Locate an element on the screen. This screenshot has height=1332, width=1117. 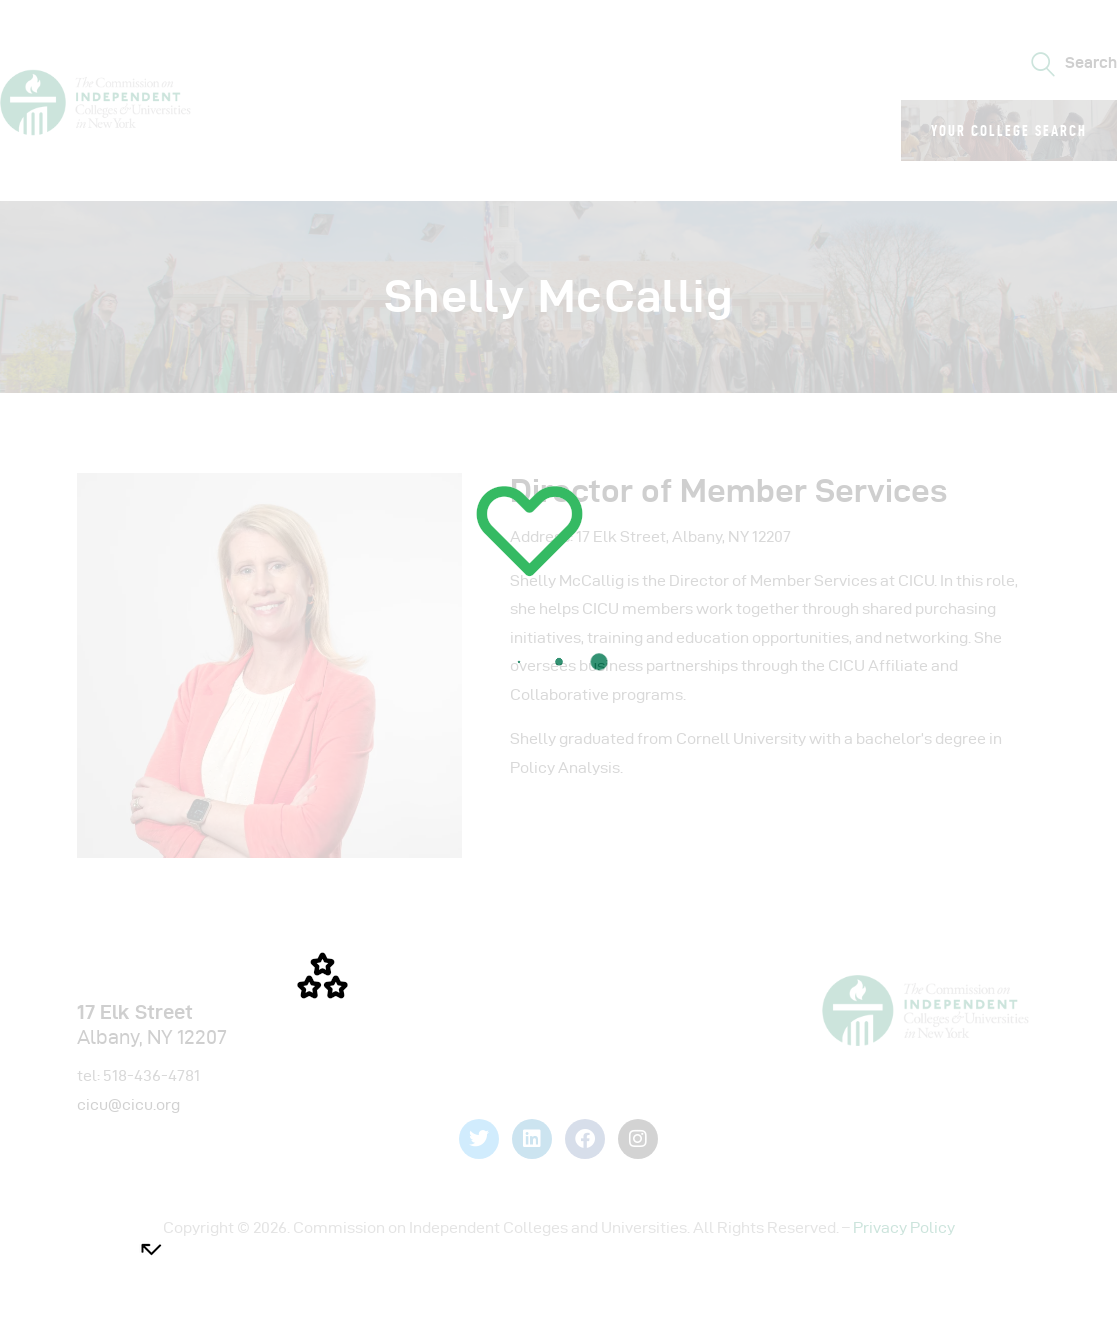
add to favorites is located at coordinates (529, 528).